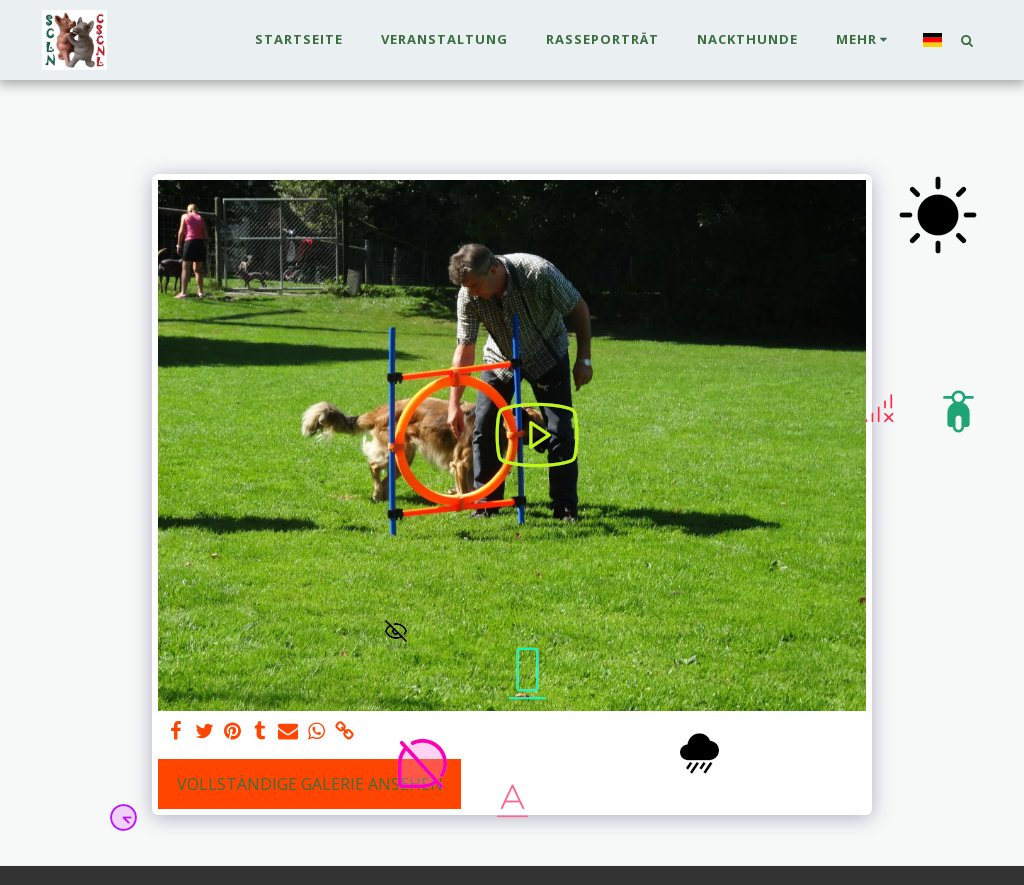 This screenshot has width=1024, height=885. Describe the element at coordinates (123, 817) in the screenshot. I see `indicates afternoon time or schedule` at that location.